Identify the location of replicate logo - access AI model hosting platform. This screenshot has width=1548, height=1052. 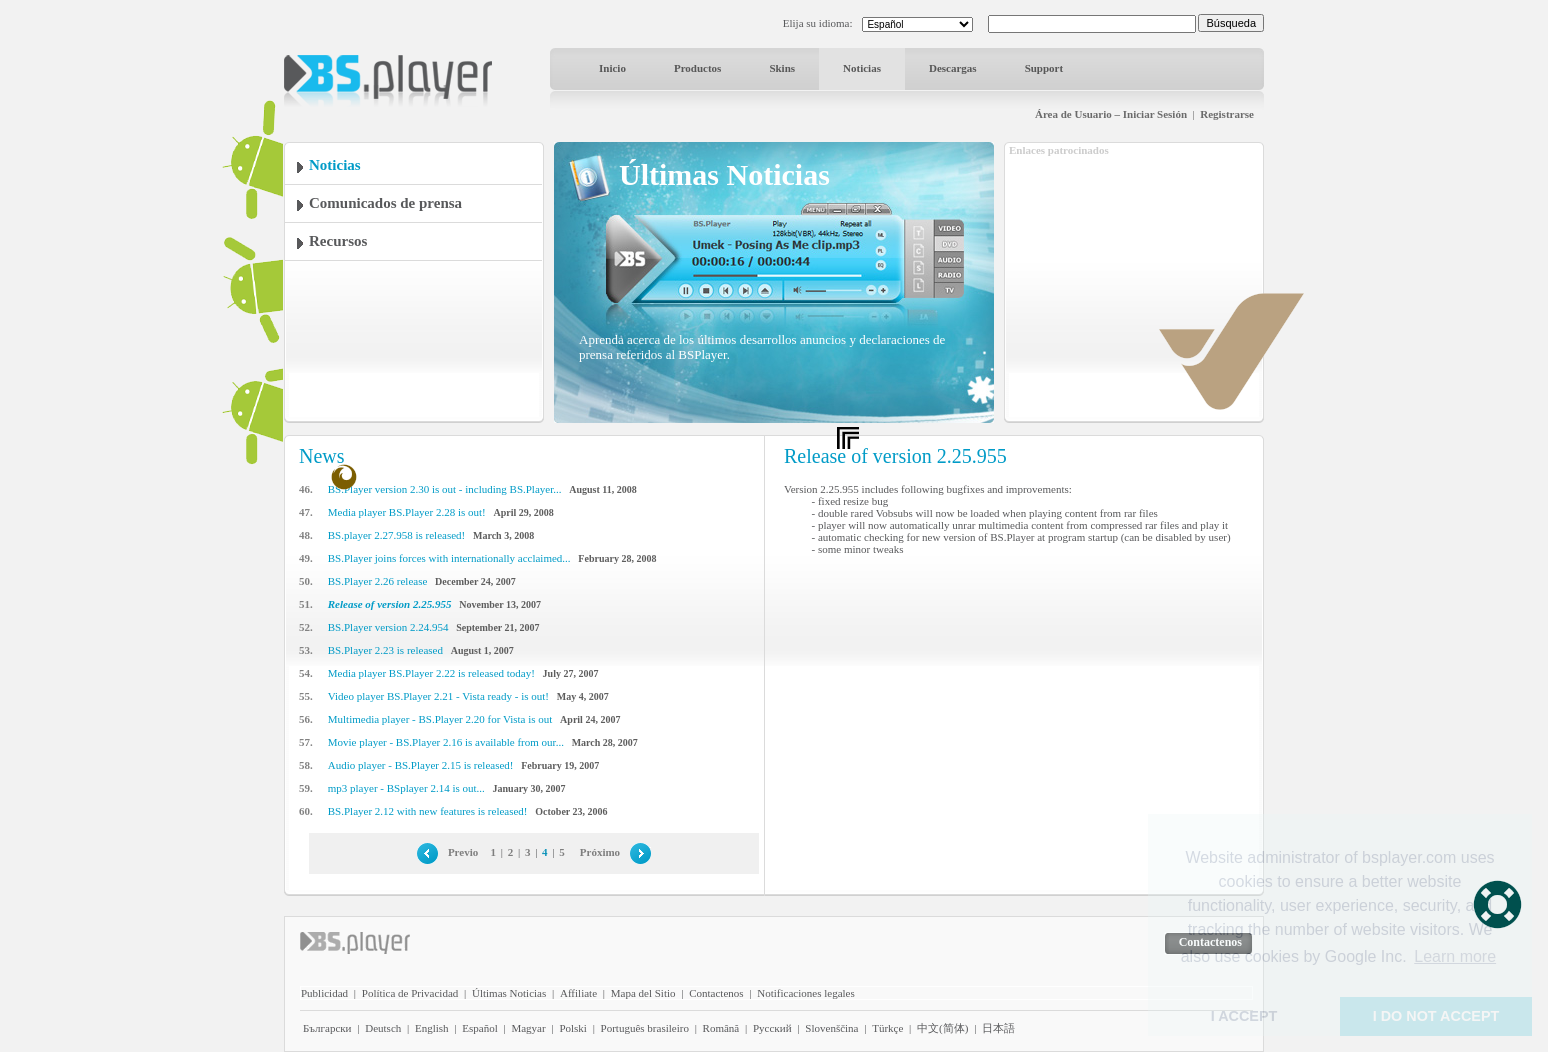
(848, 438).